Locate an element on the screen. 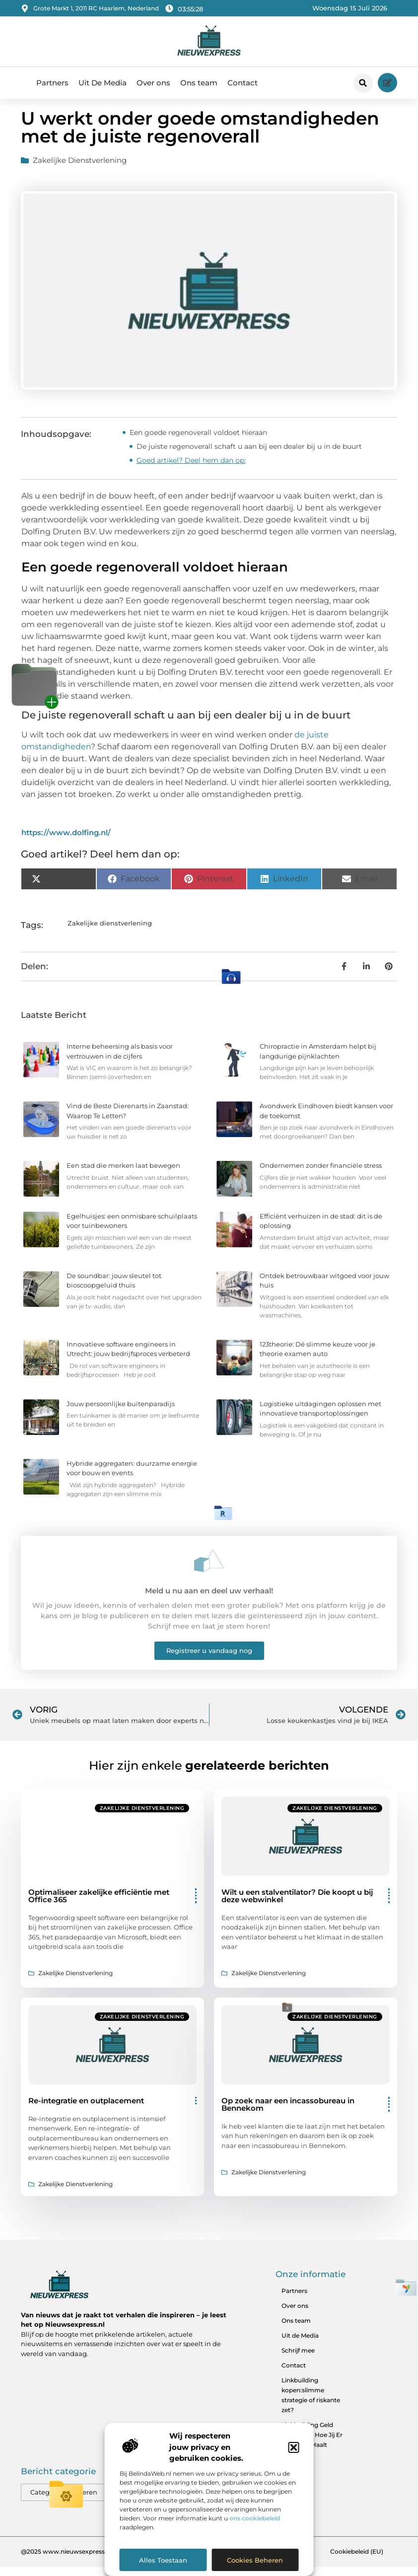 Image resolution: width=418 pixels, height=2576 pixels. open audacity project files folder is located at coordinates (231, 977).